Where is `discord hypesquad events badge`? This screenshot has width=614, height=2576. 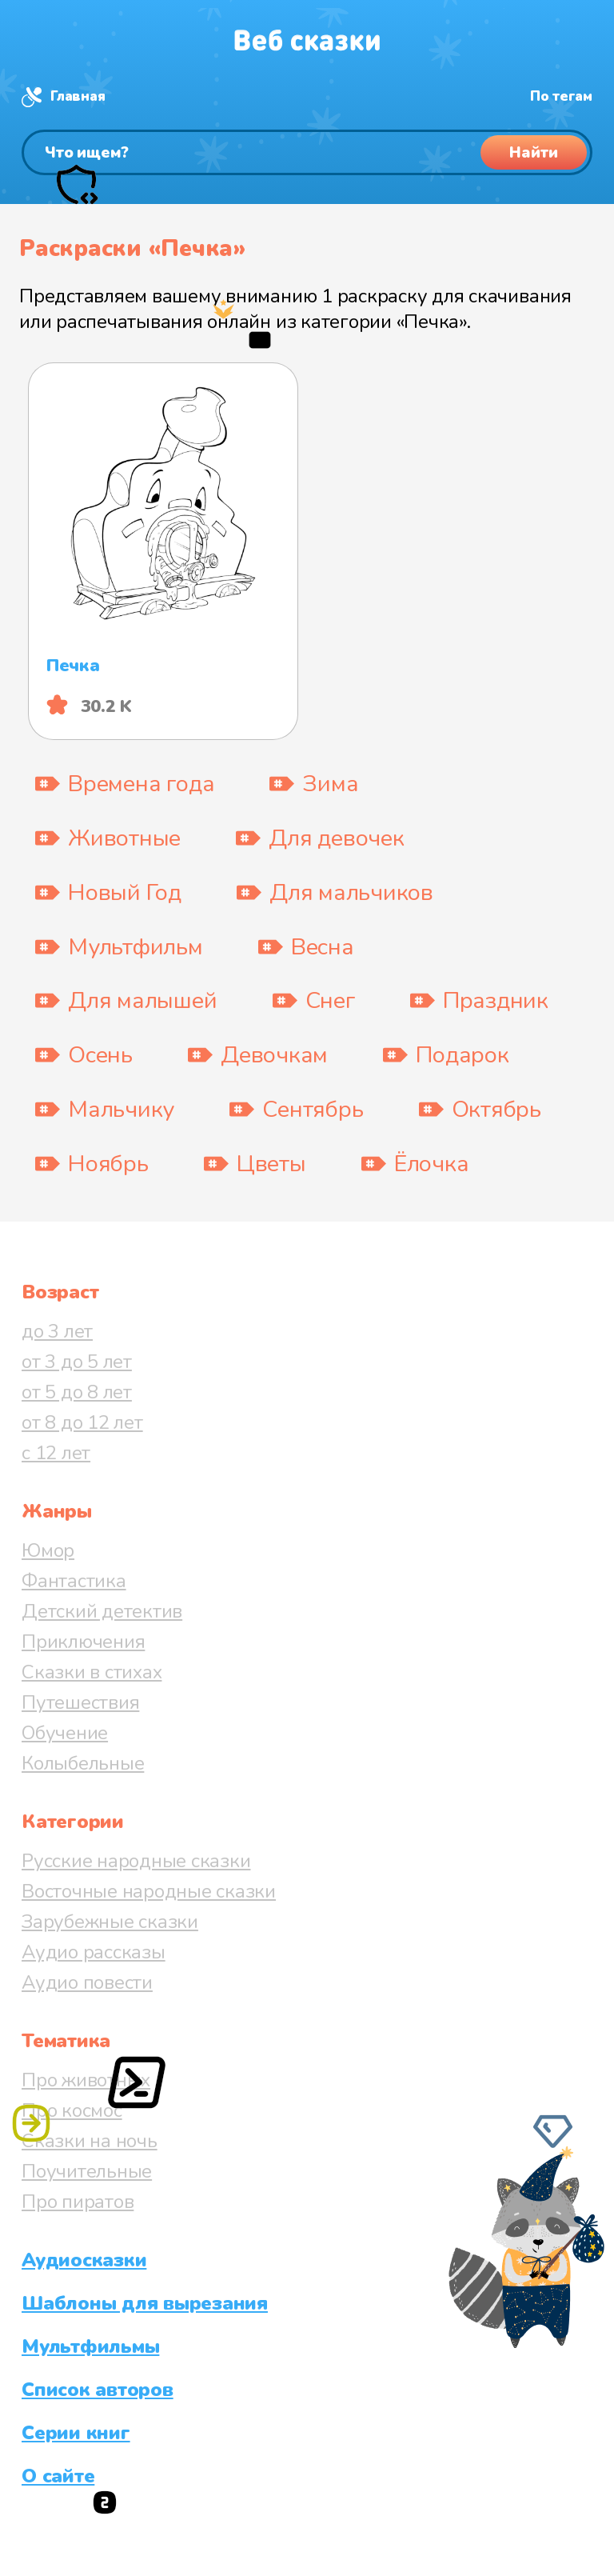
discord hypesquad events badge is located at coordinates (223, 309).